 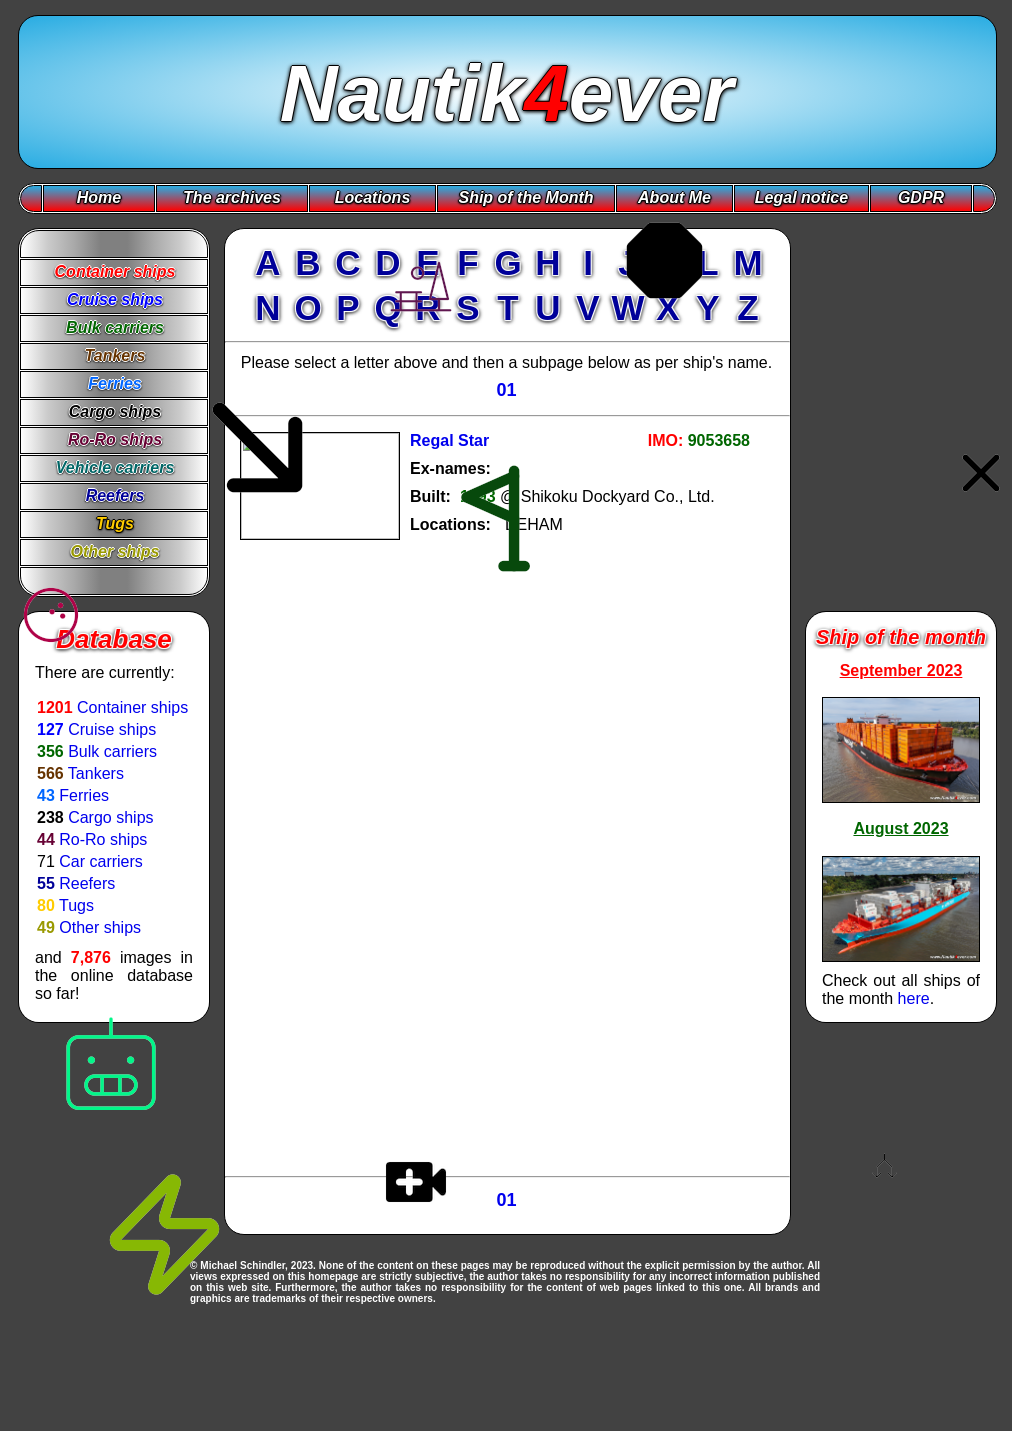 I want to click on access bowling or sports games, so click(x=51, y=615).